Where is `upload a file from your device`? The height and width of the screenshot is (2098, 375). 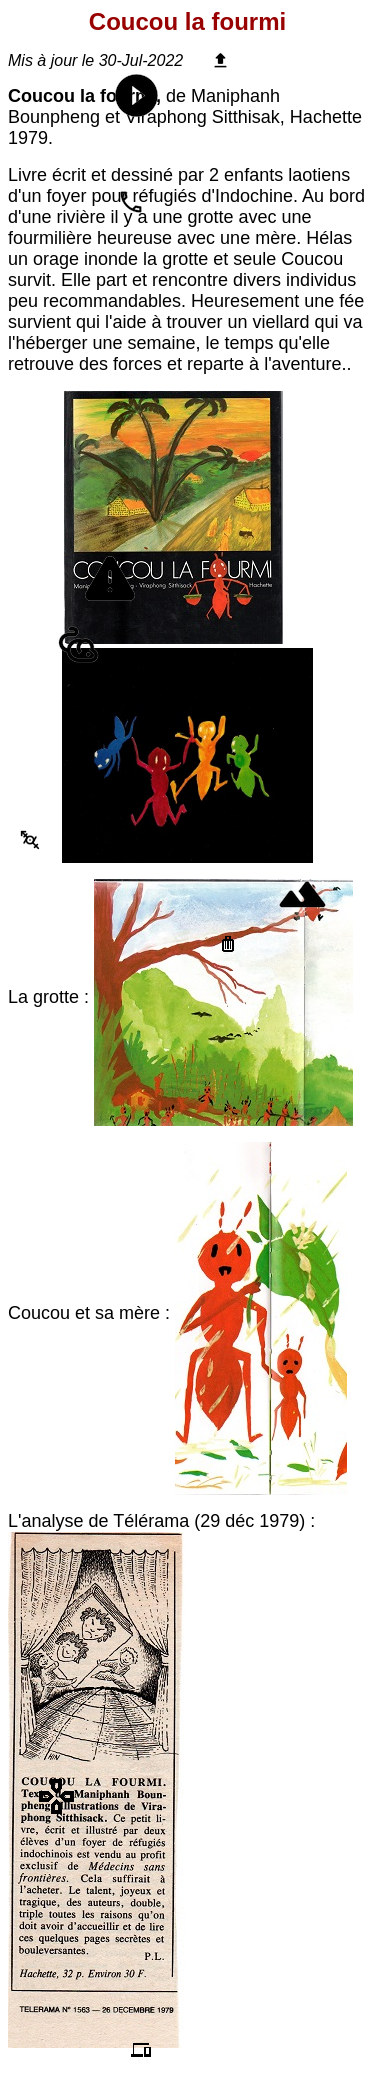
upload a file from your device is located at coordinates (220, 60).